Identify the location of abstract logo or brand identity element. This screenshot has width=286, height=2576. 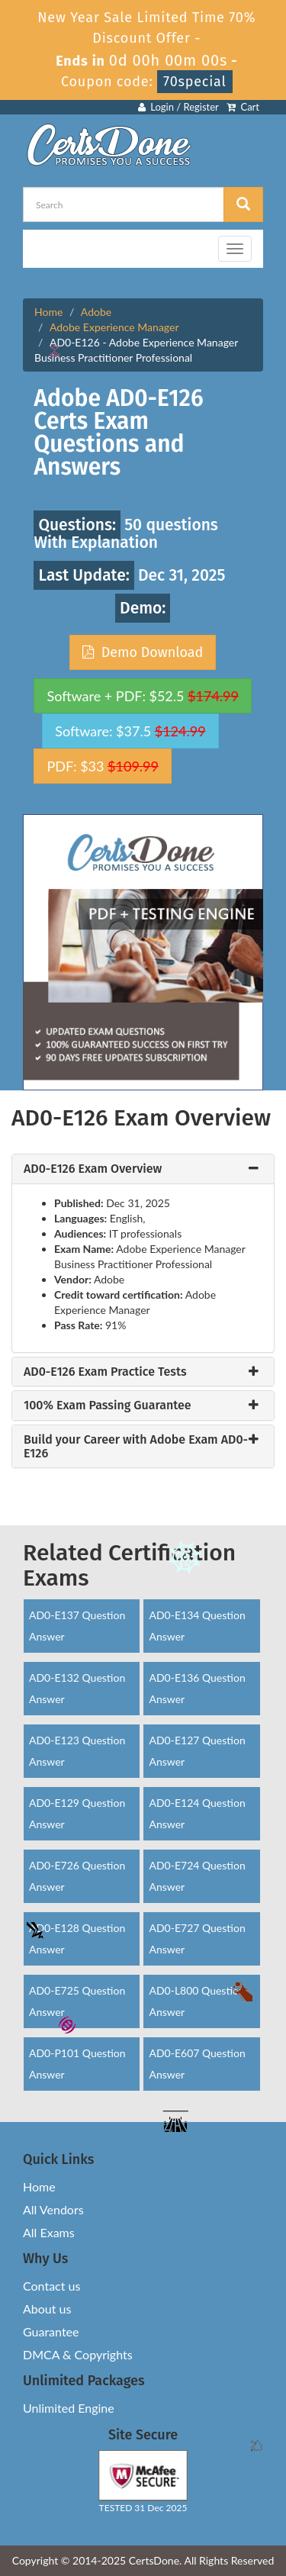
(67, 2025).